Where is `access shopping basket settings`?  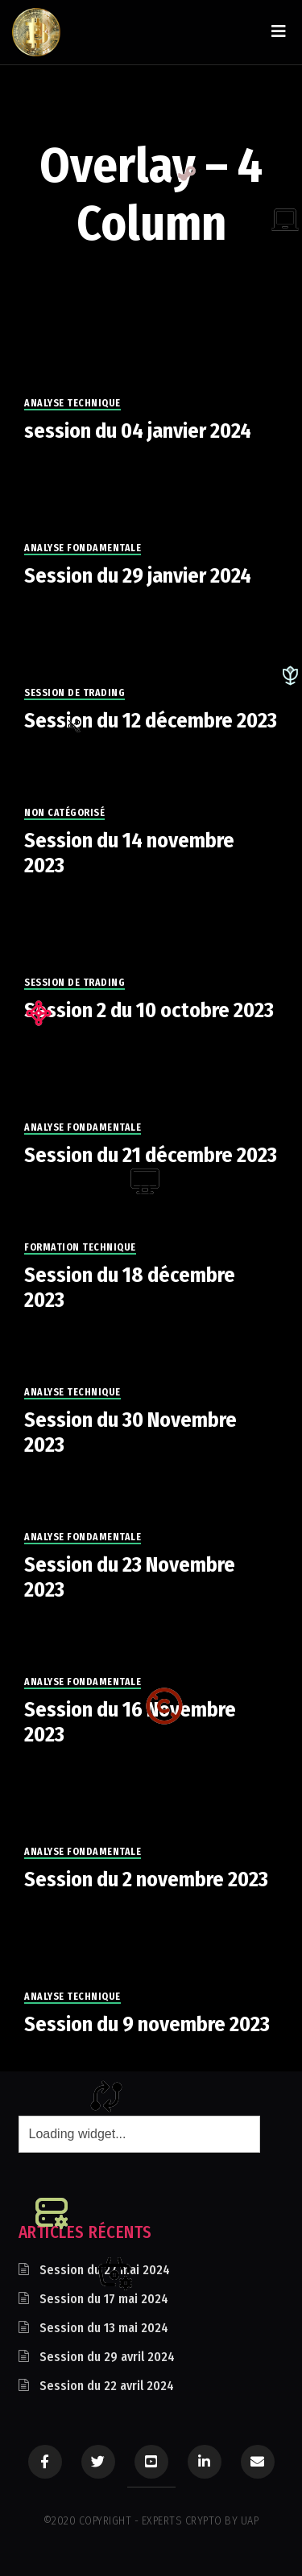 access shopping basket settings is located at coordinates (114, 2272).